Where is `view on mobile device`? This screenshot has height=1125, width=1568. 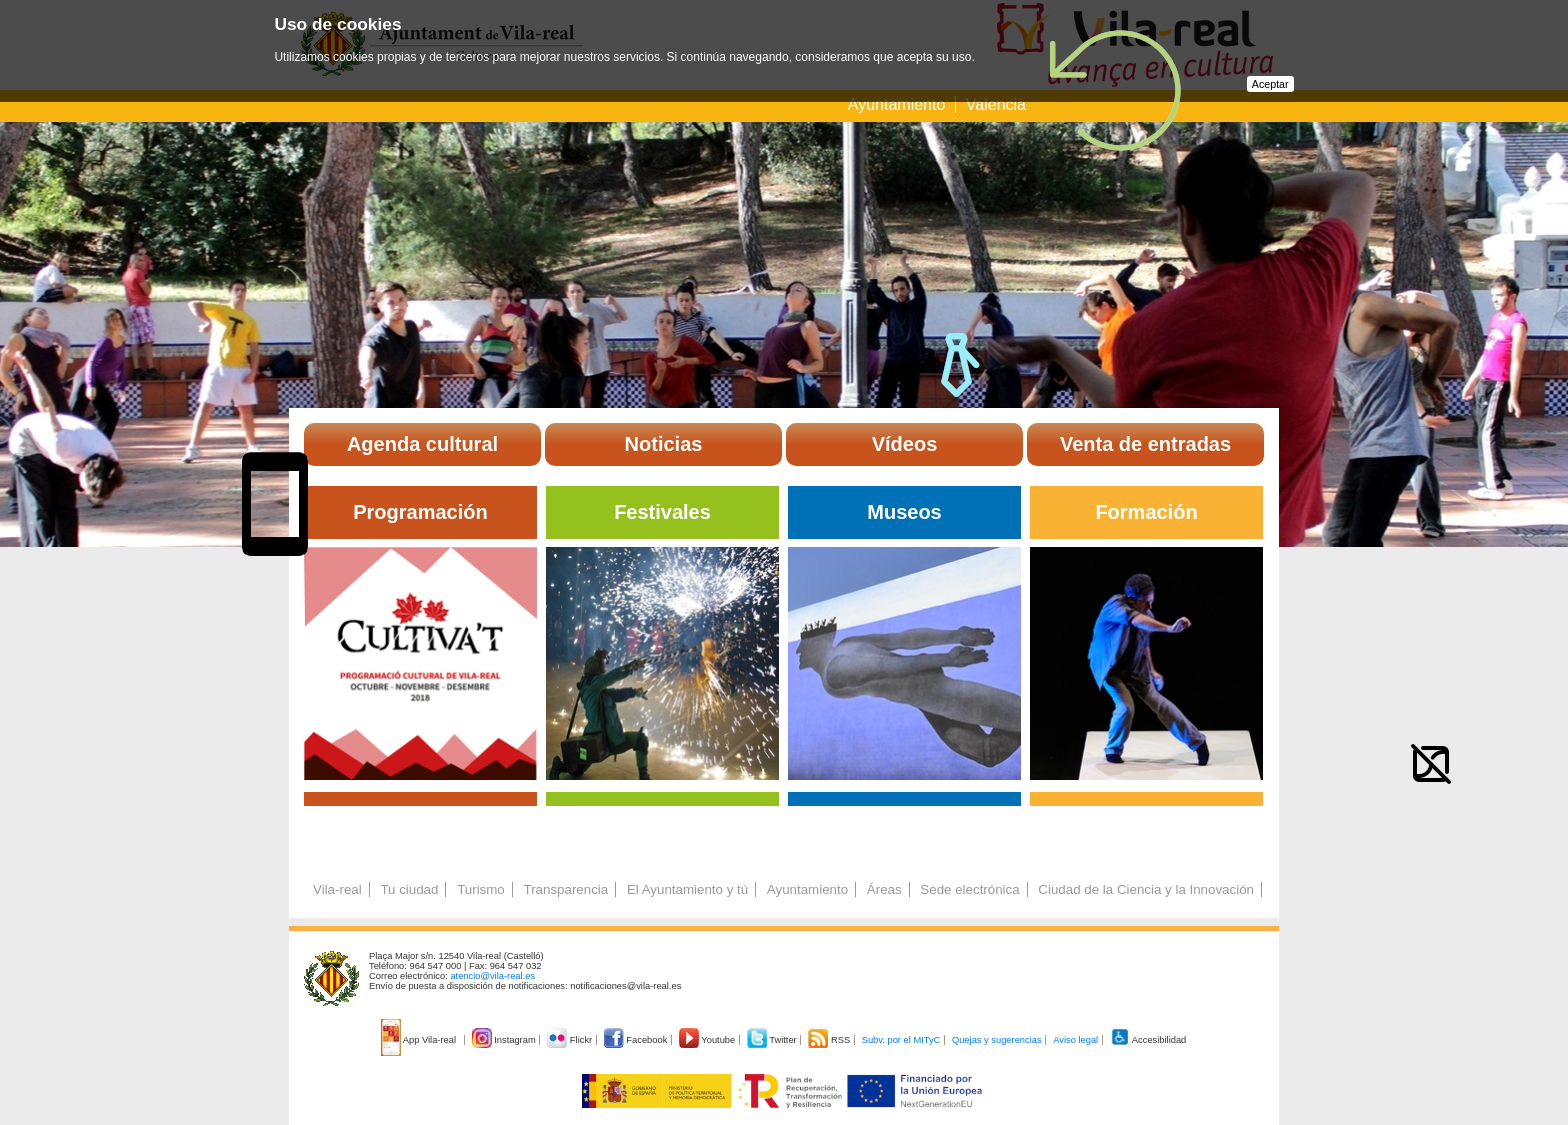
view on mobile device is located at coordinates (275, 504).